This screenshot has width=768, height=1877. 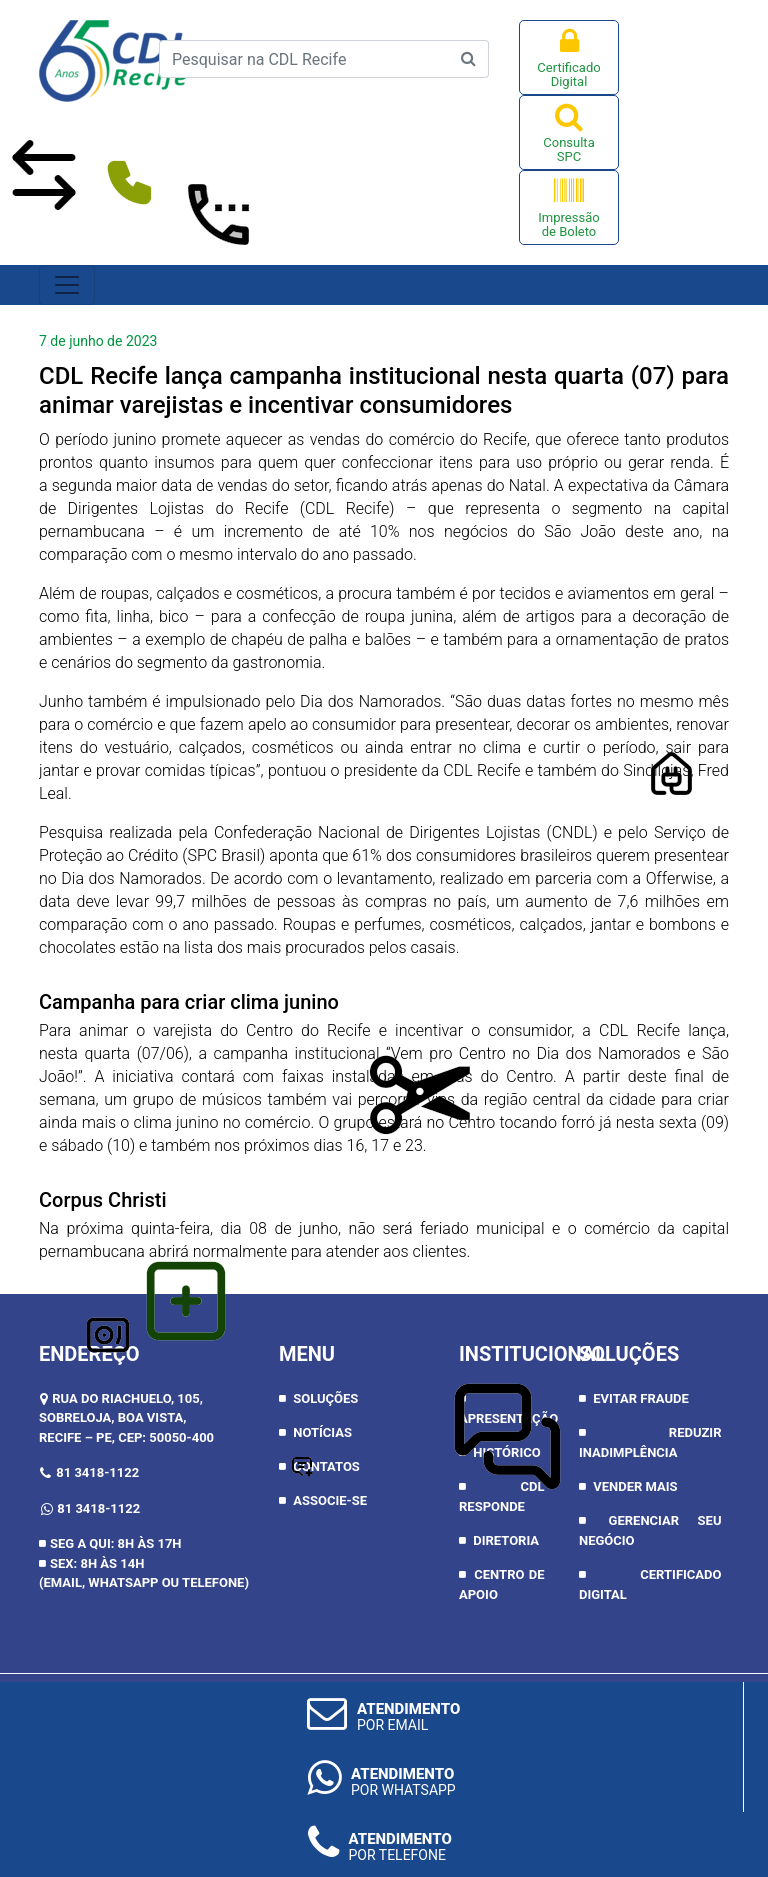 What do you see at coordinates (507, 1436) in the screenshot?
I see `open group chat or conversations` at bounding box center [507, 1436].